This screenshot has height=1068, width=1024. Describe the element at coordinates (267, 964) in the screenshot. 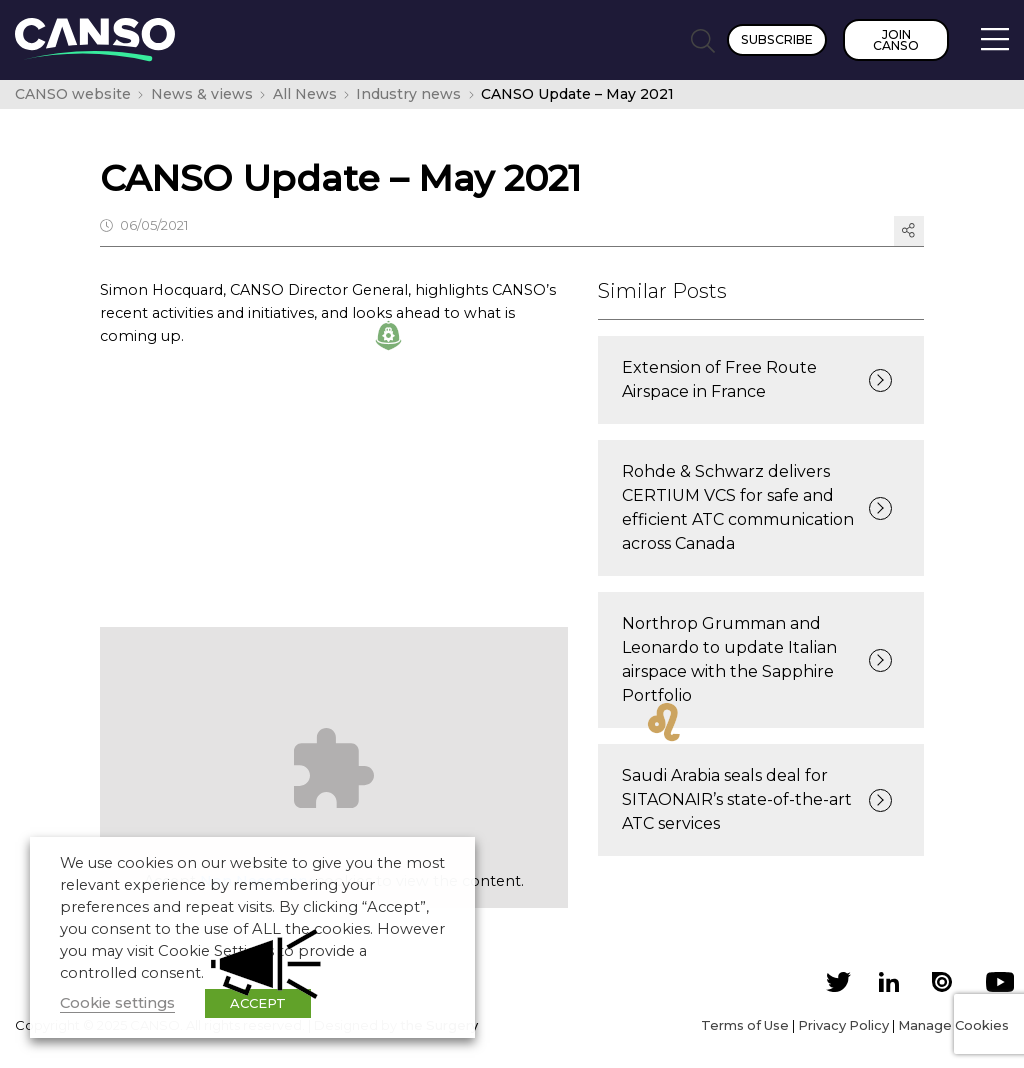

I see `make an announcement or broadcast` at that location.